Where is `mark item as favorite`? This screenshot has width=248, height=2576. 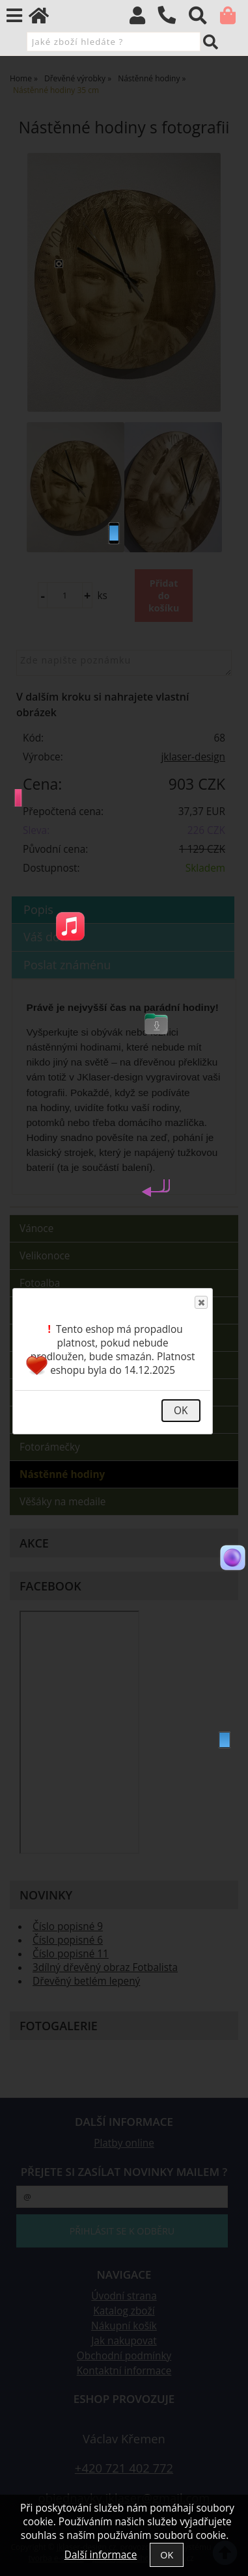 mark item as favorite is located at coordinates (36, 1365).